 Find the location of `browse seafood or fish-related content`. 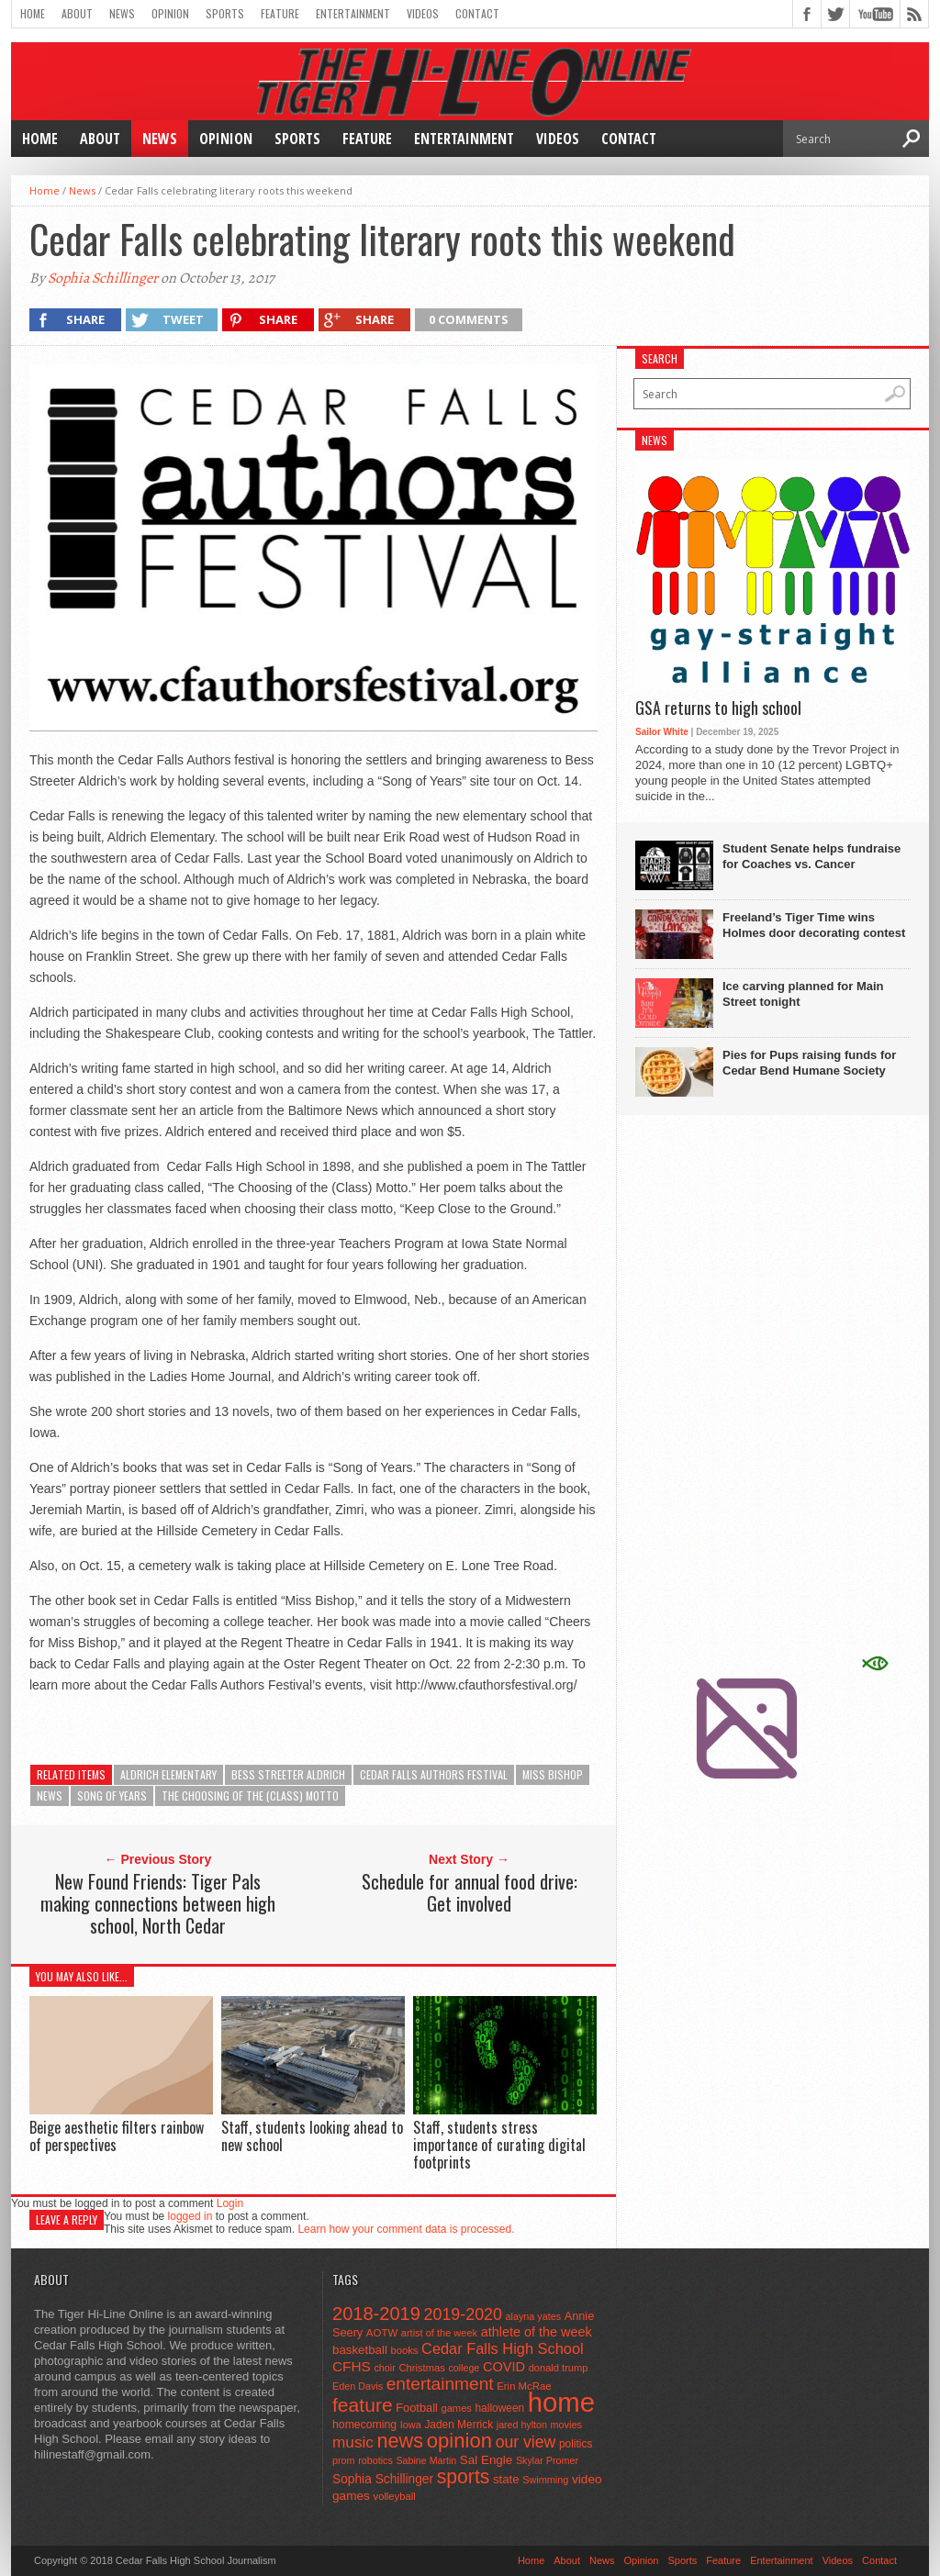

browse seafood or fish-related content is located at coordinates (875, 1663).